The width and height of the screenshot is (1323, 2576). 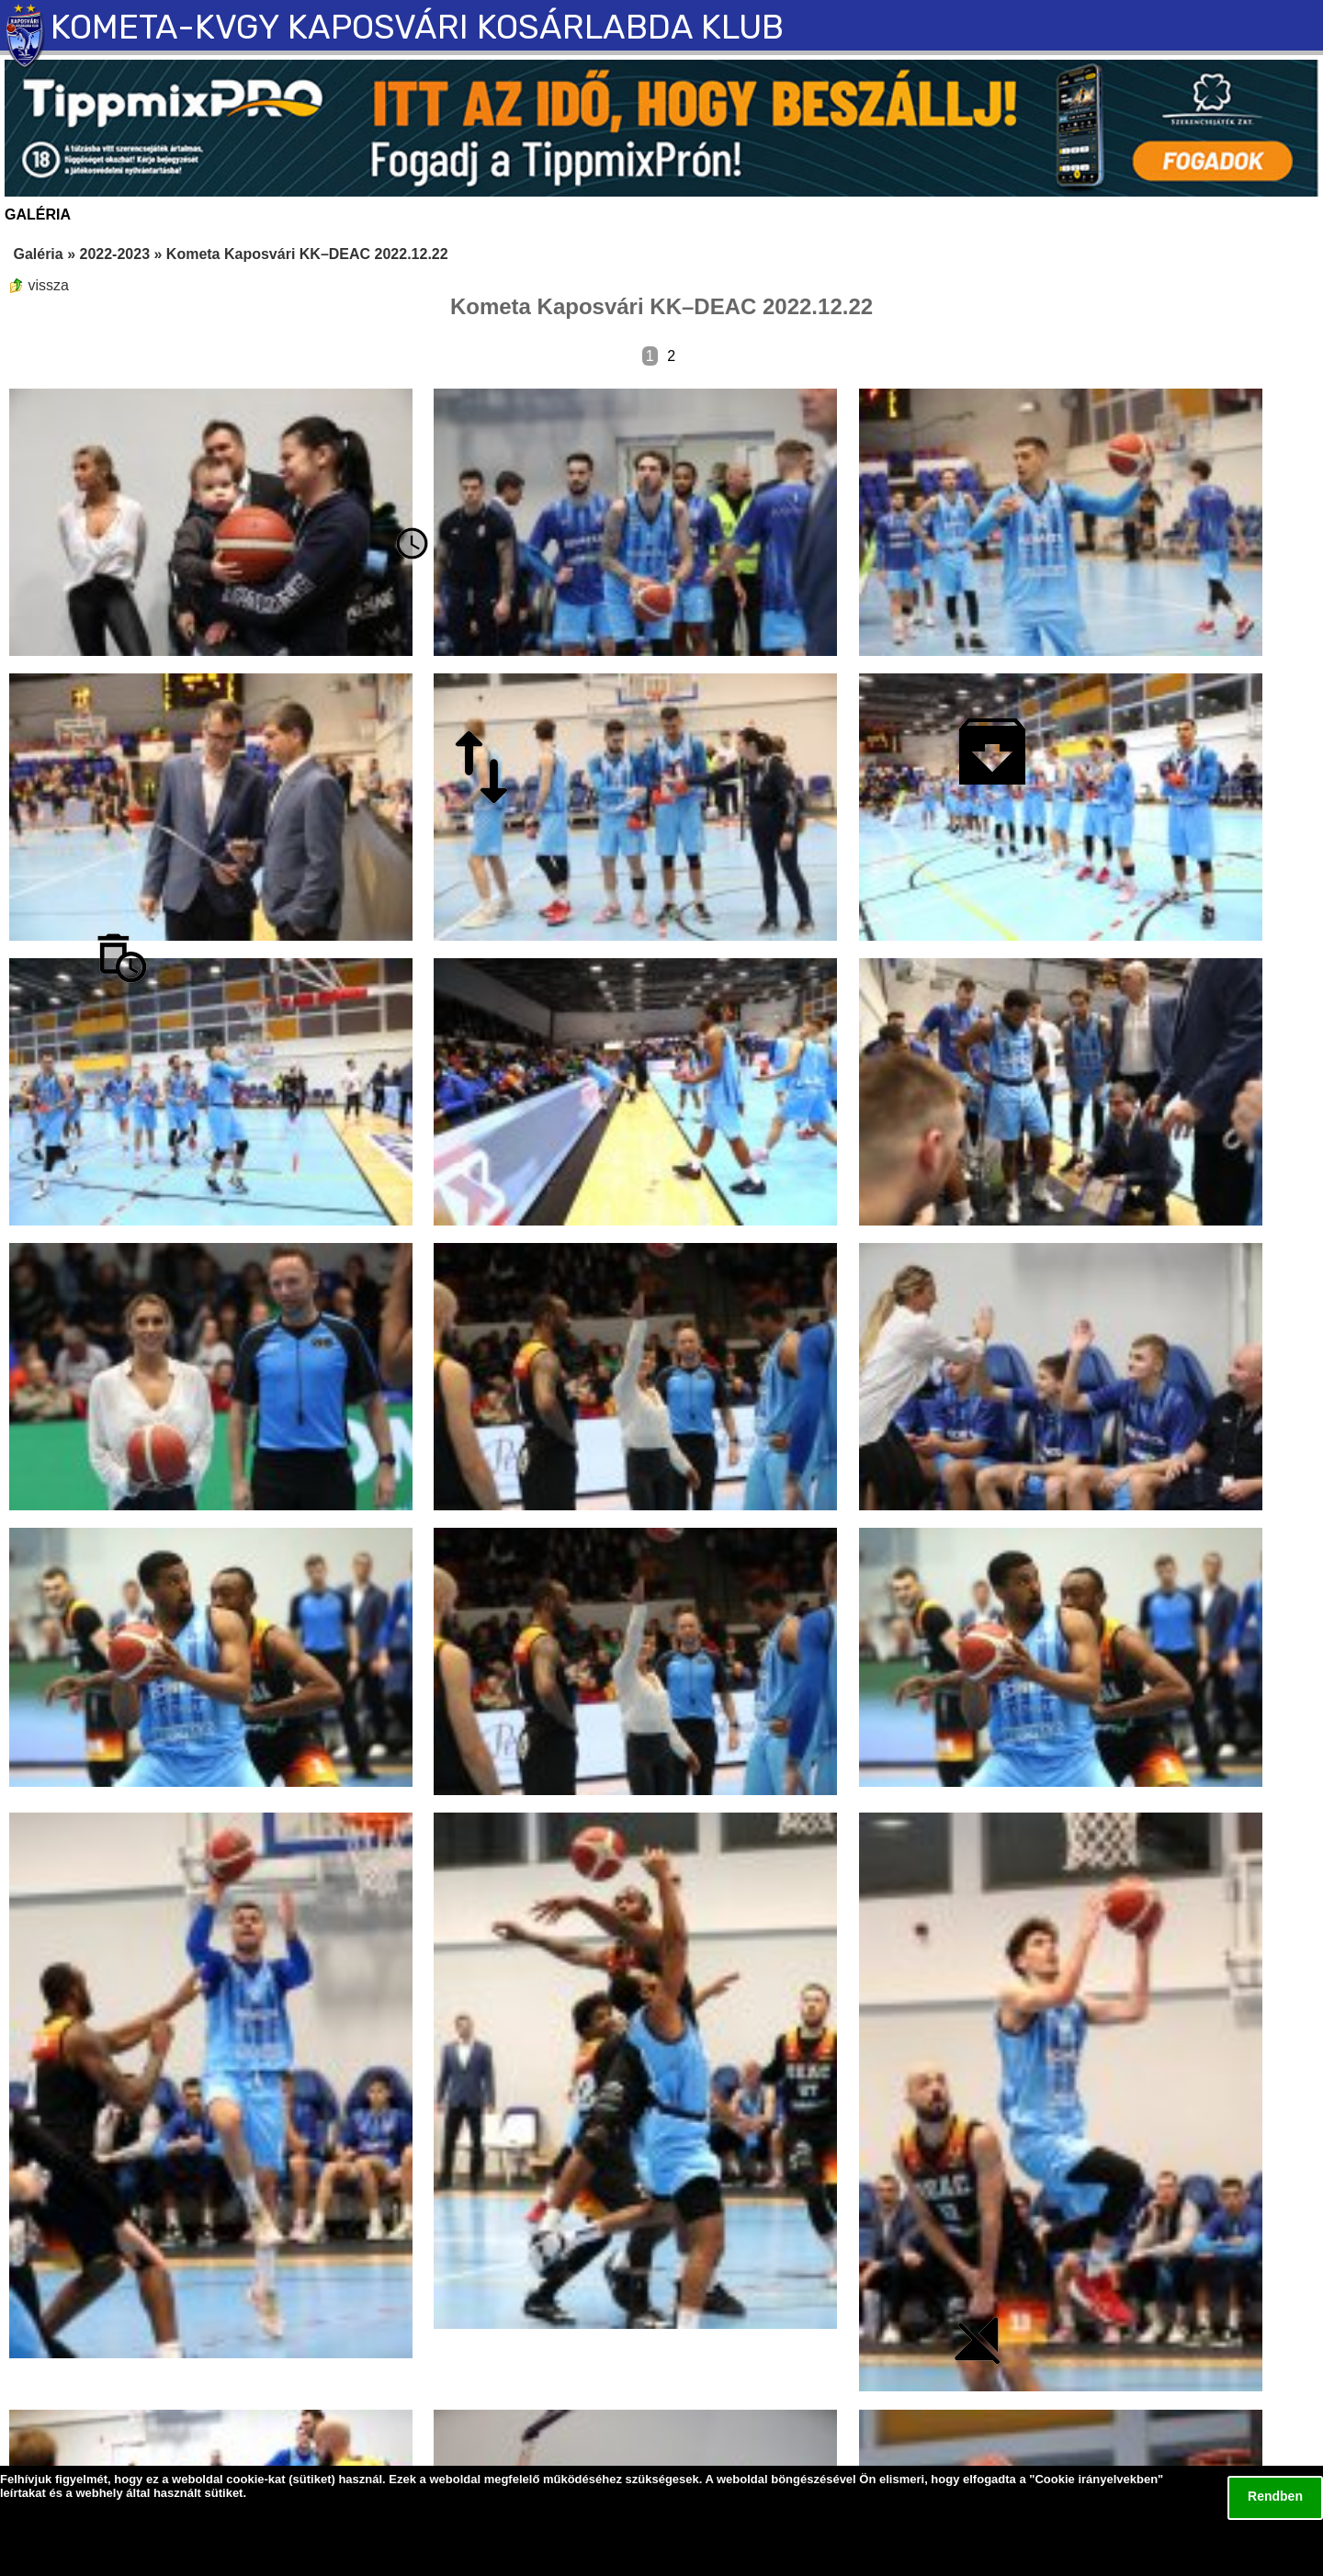 I want to click on archive selected items, so click(x=992, y=751).